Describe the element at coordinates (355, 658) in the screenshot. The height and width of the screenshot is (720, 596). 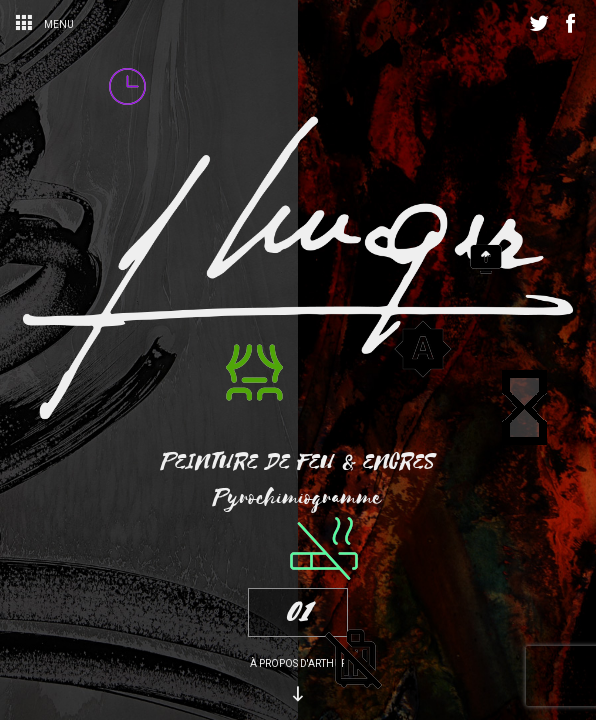
I see `luggage not allowed in this area` at that location.